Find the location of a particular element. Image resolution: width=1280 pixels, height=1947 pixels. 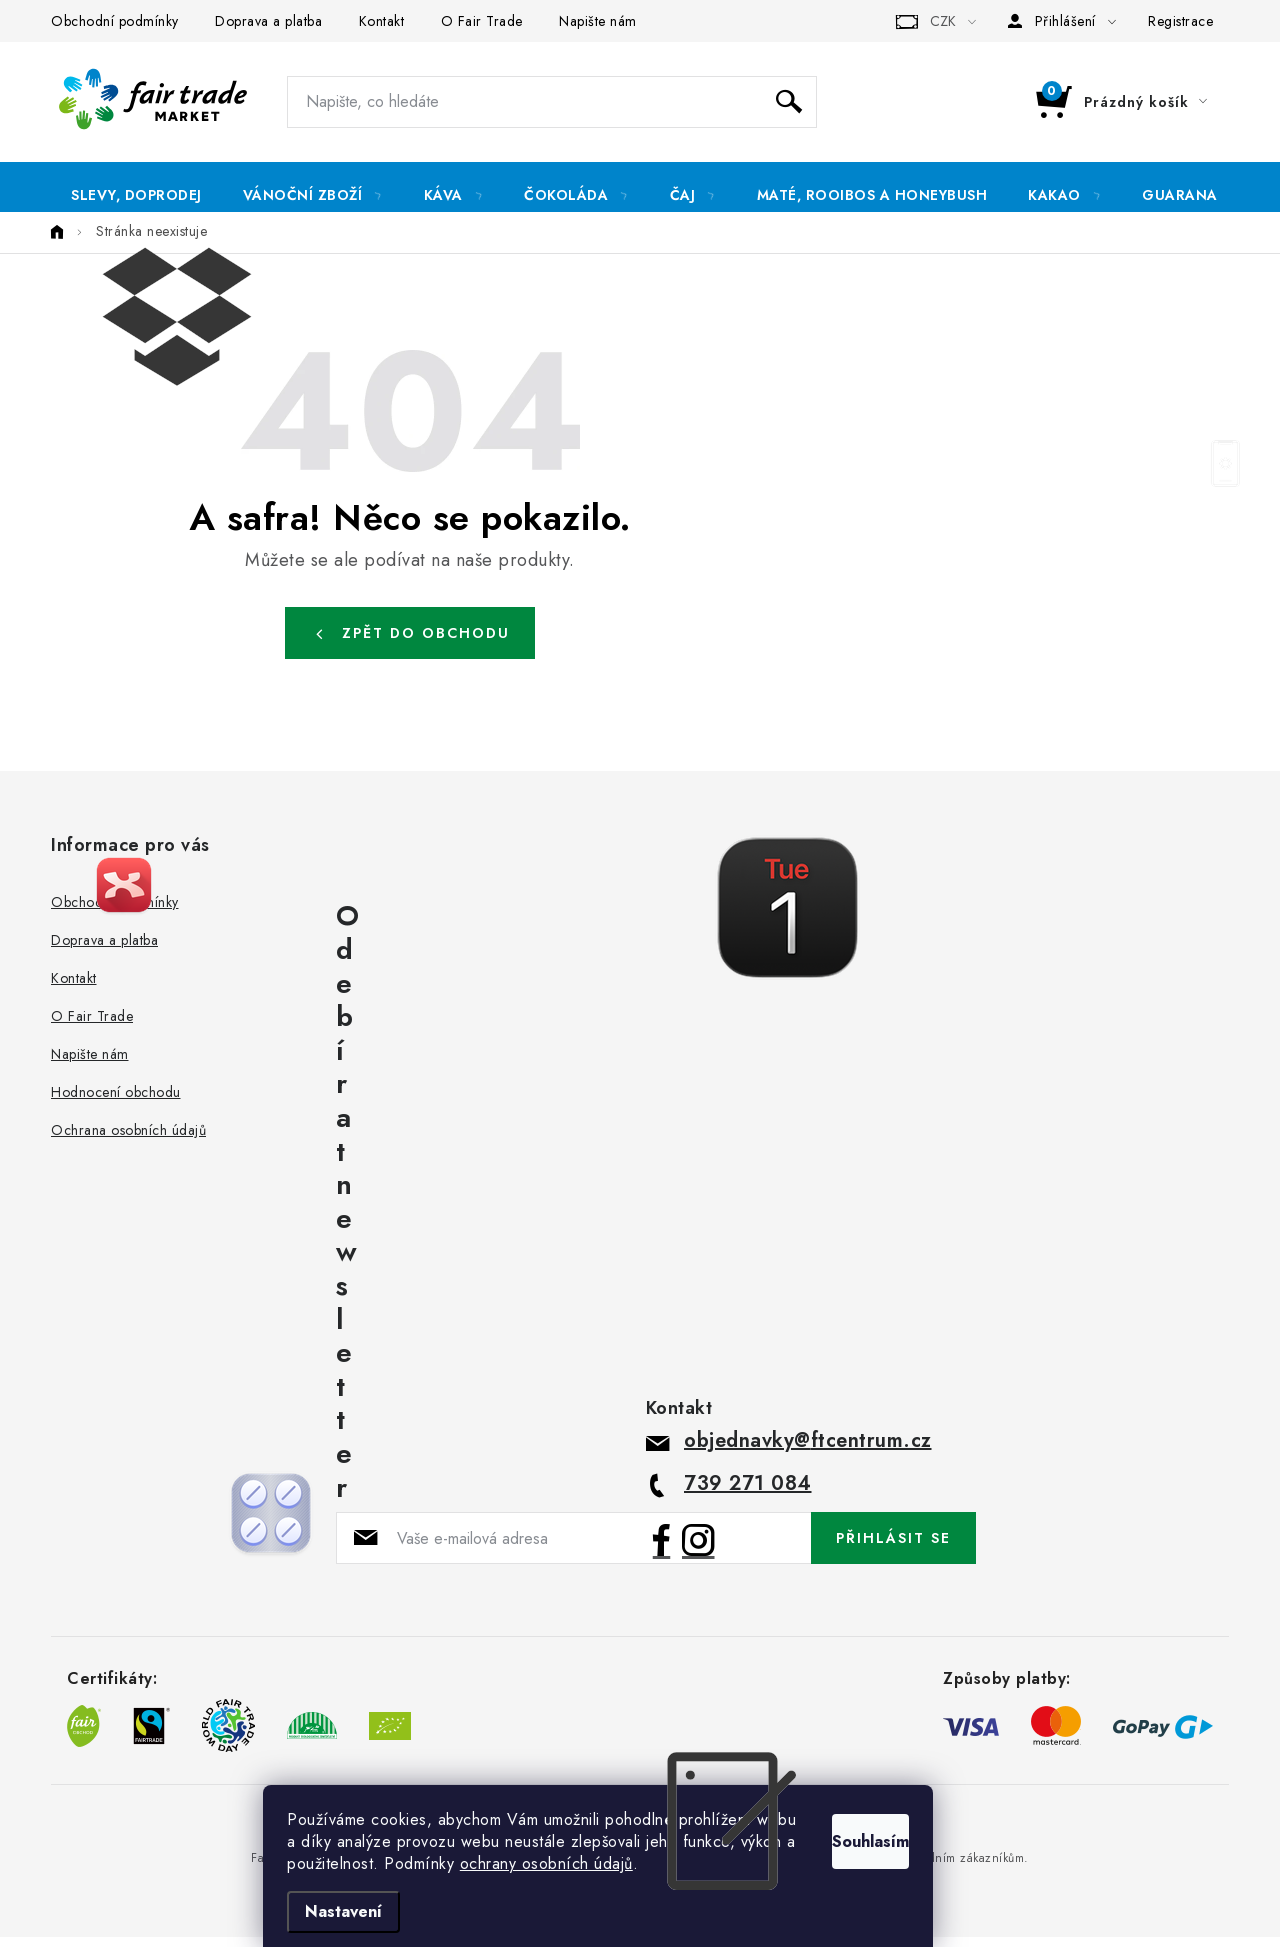

indicates kde connect is running in the system tray is located at coordinates (1225, 463).